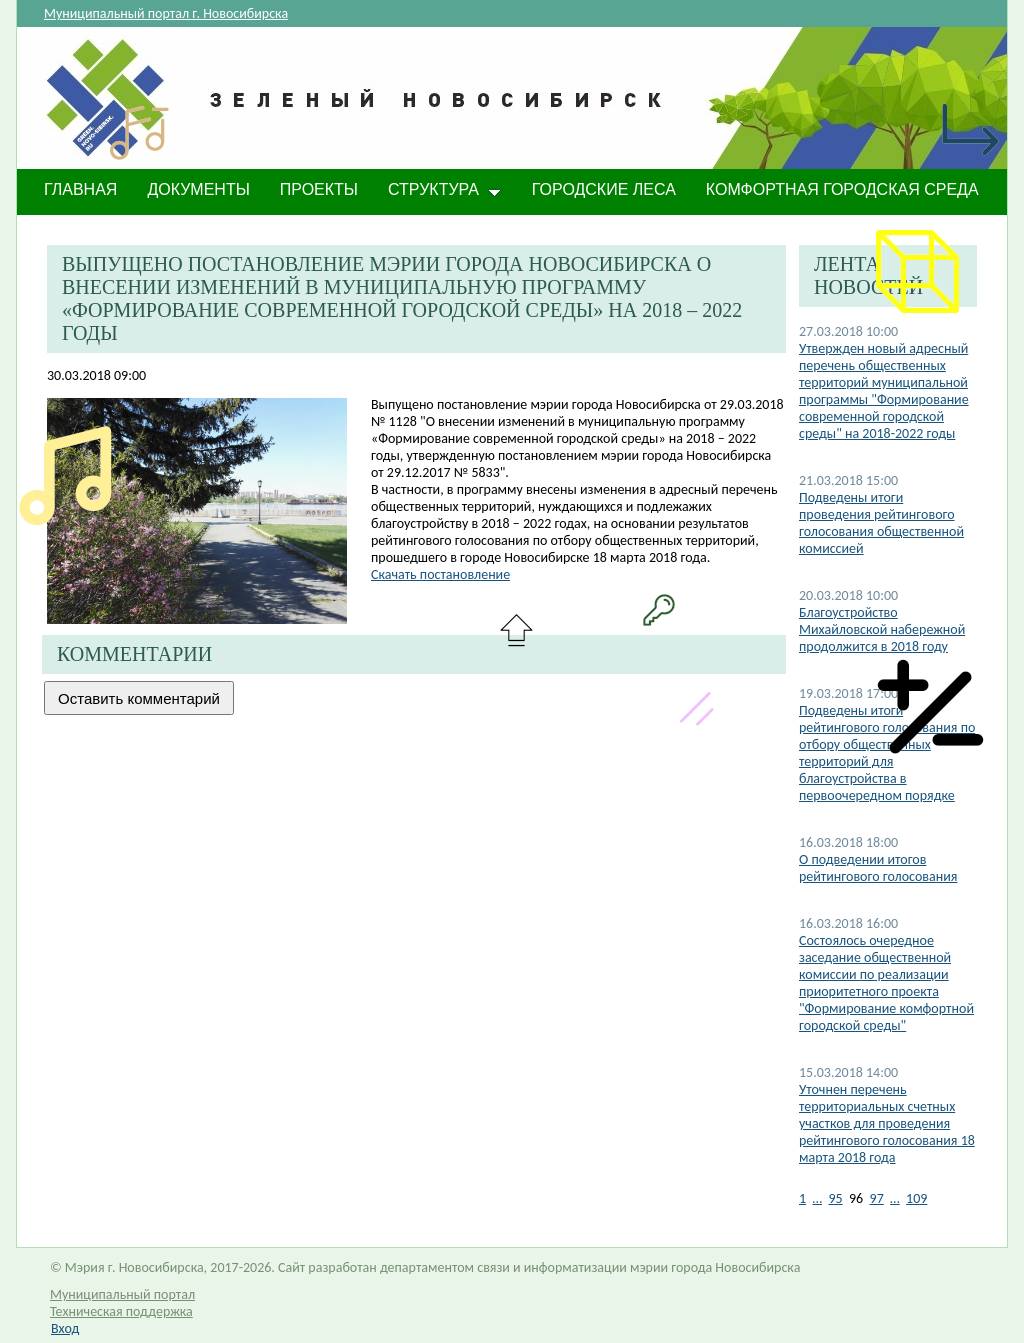 This screenshot has width=1024, height=1343. Describe the element at coordinates (140, 131) in the screenshot. I see `remove a song from playlist` at that location.